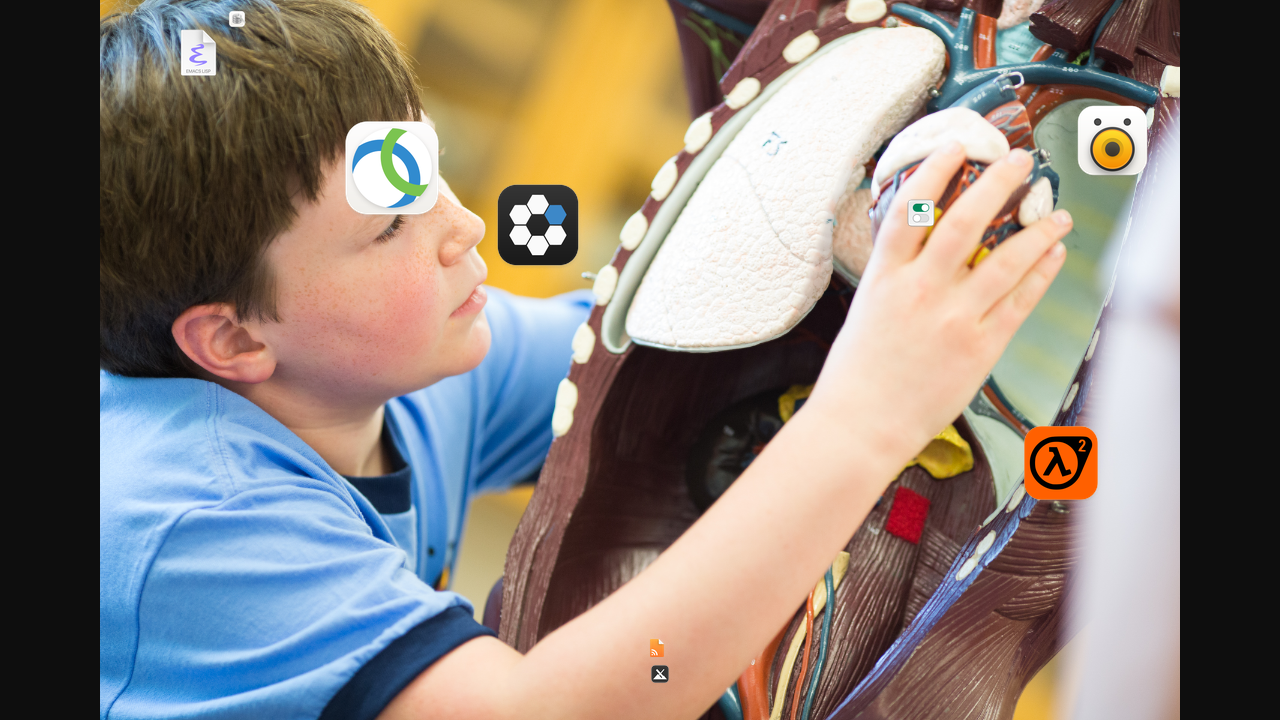 The width and height of the screenshot is (1280, 720). What do you see at coordinates (921, 213) in the screenshot?
I see `open unity tweak tool to customize desktop settings` at bounding box center [921, 213].